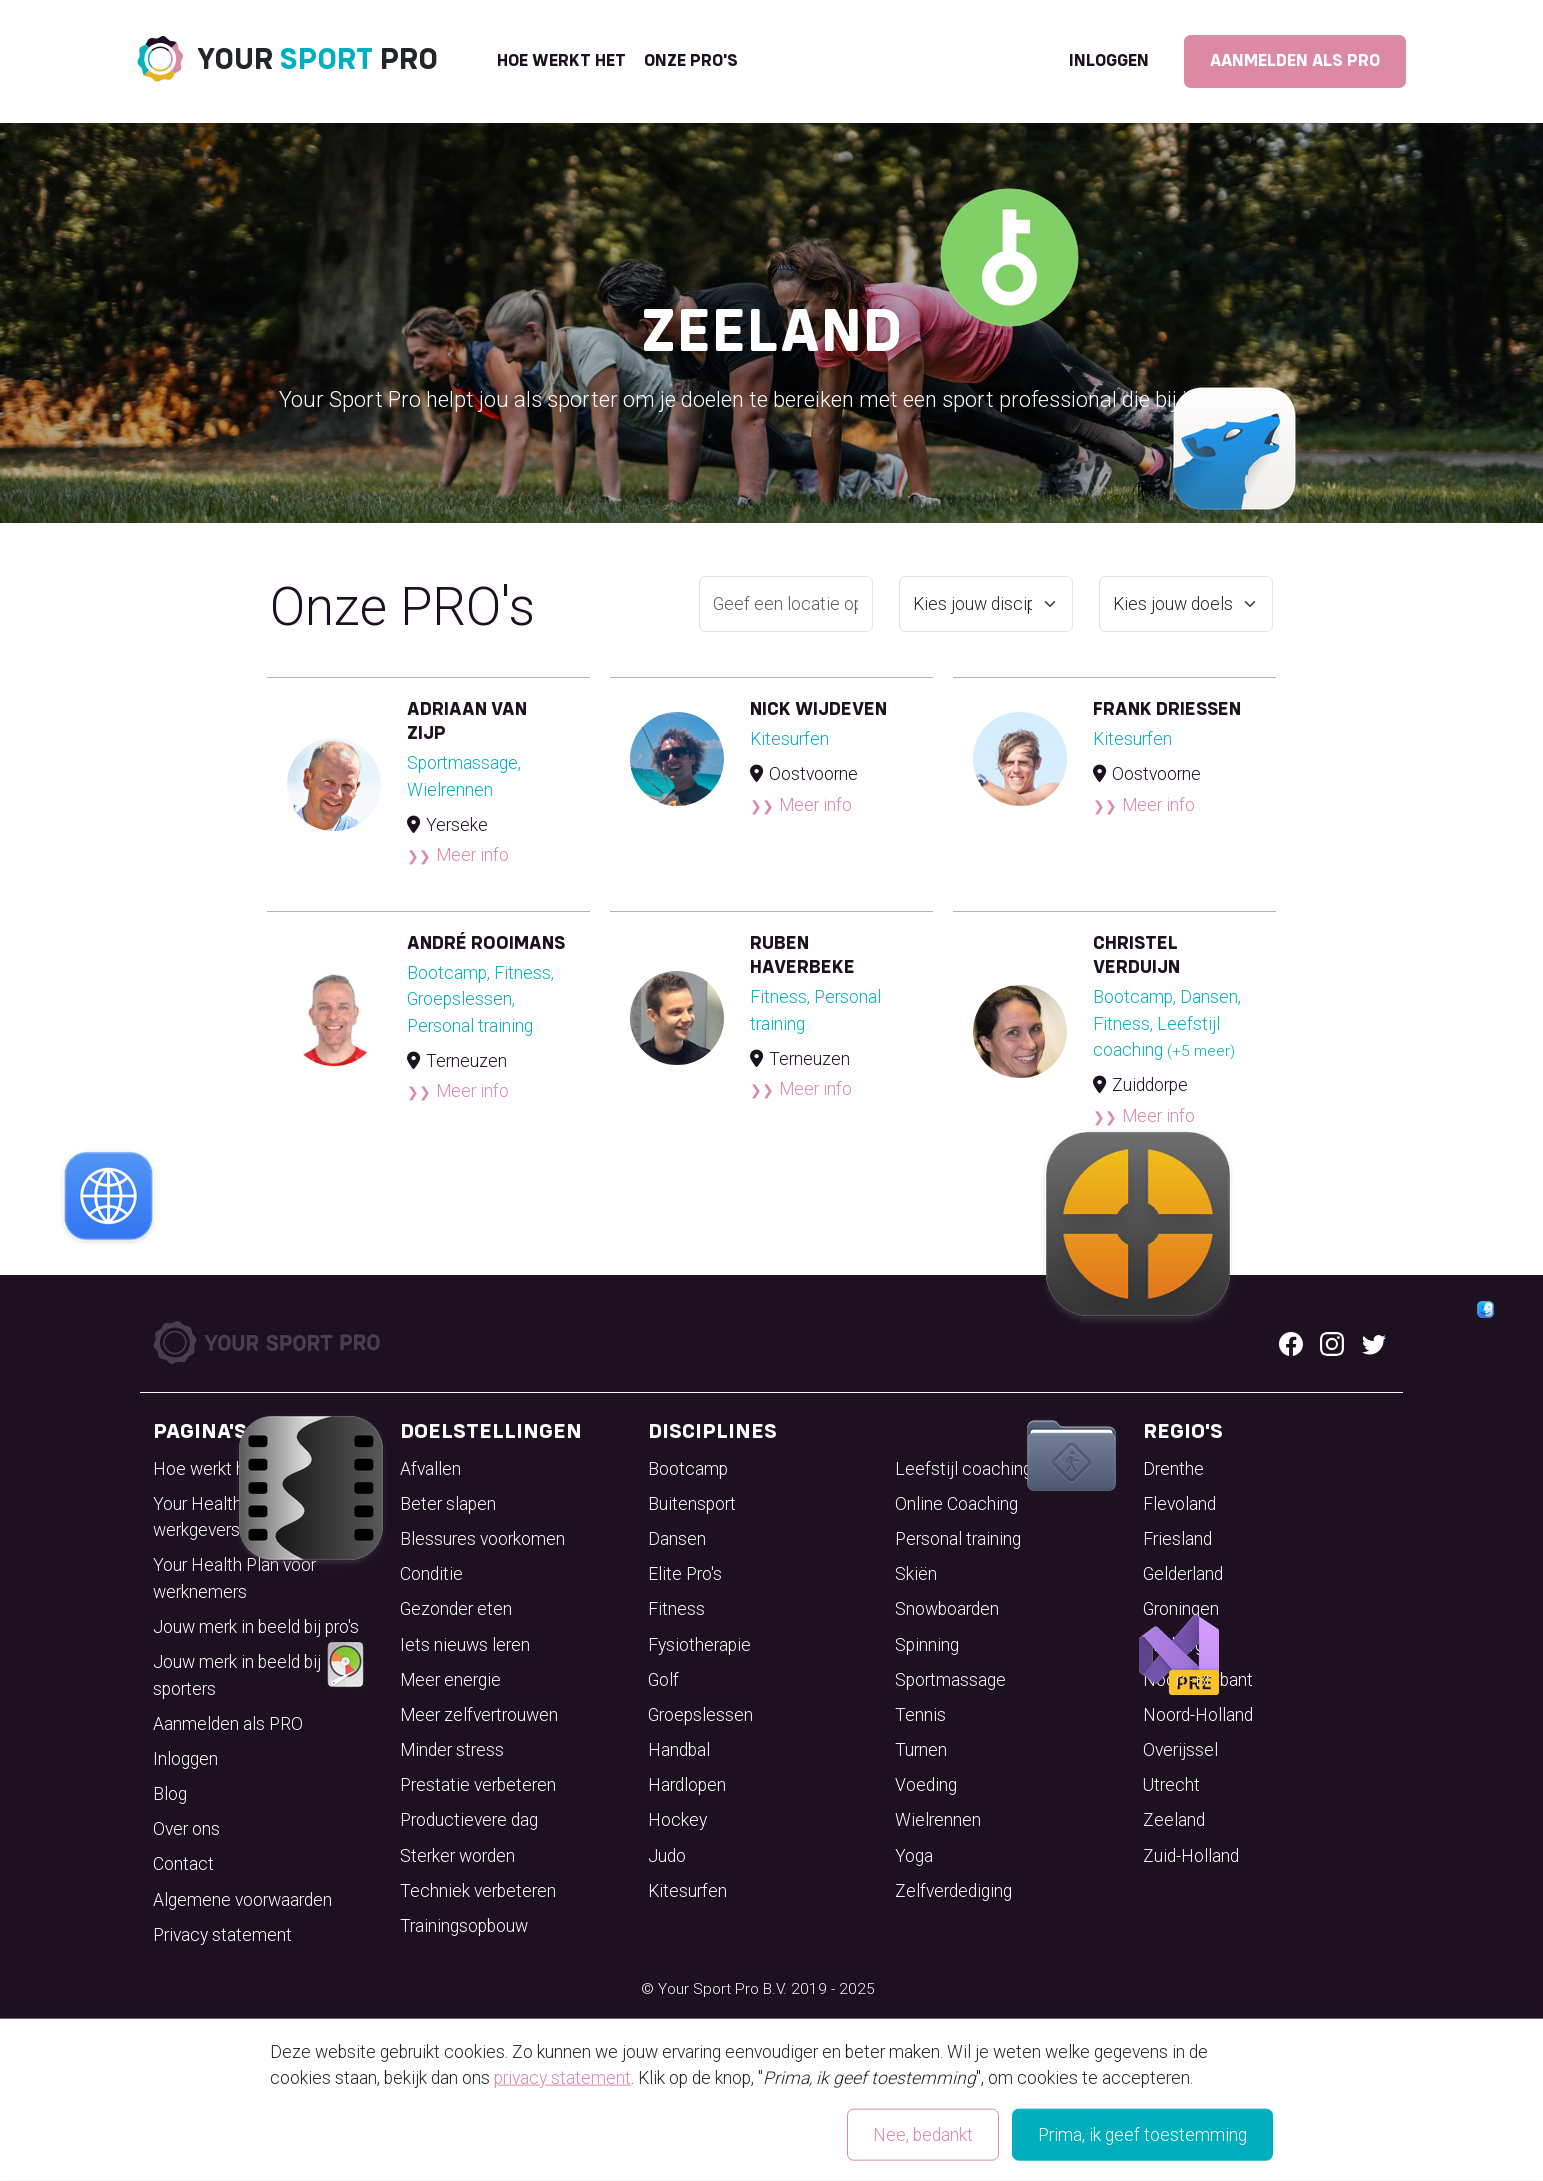 This screenshot has height=2181, width=1543. I want to click on launch team fortress classic, so click(1138, 1224).